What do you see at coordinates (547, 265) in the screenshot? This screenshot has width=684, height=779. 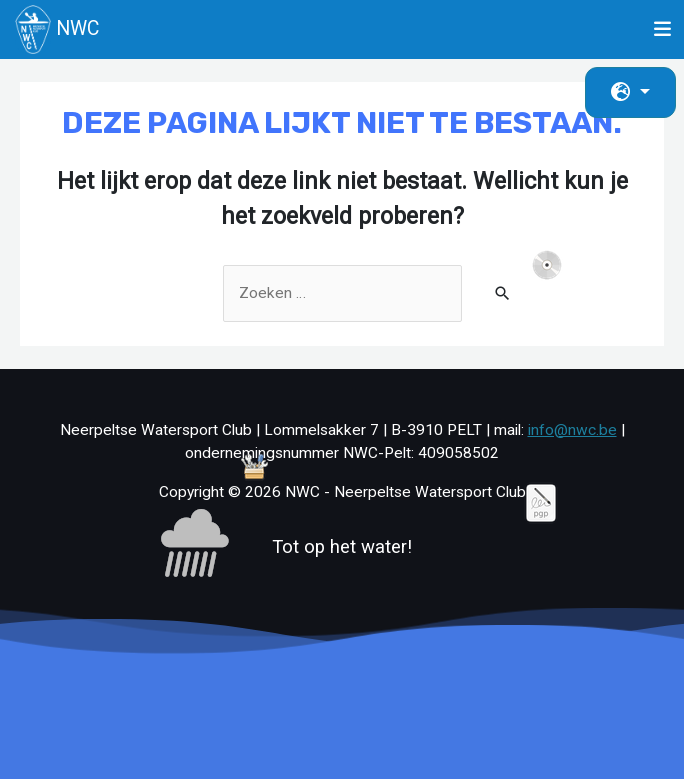 I see `indicates a DVD-RW drive or rewritable disc` at bounding box center [547, 265].